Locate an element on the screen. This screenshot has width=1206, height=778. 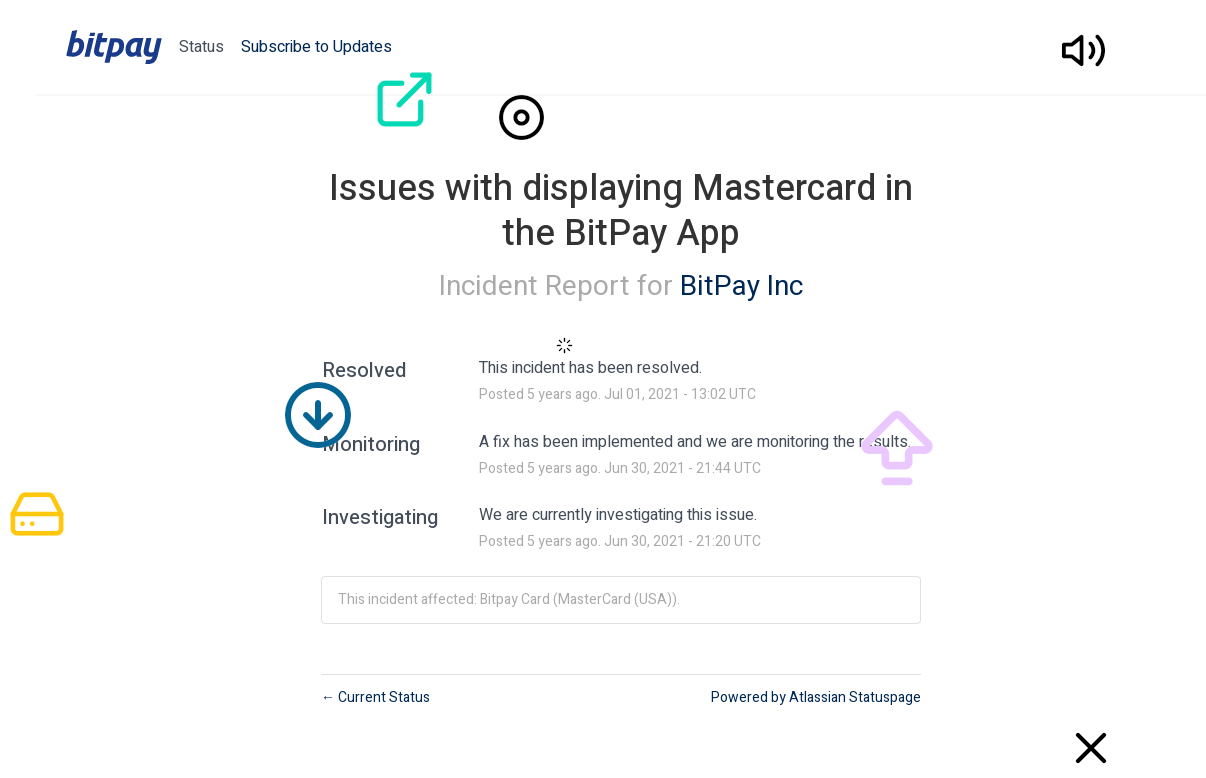
upload file to cloud or server is located at coordinates (897, 450).